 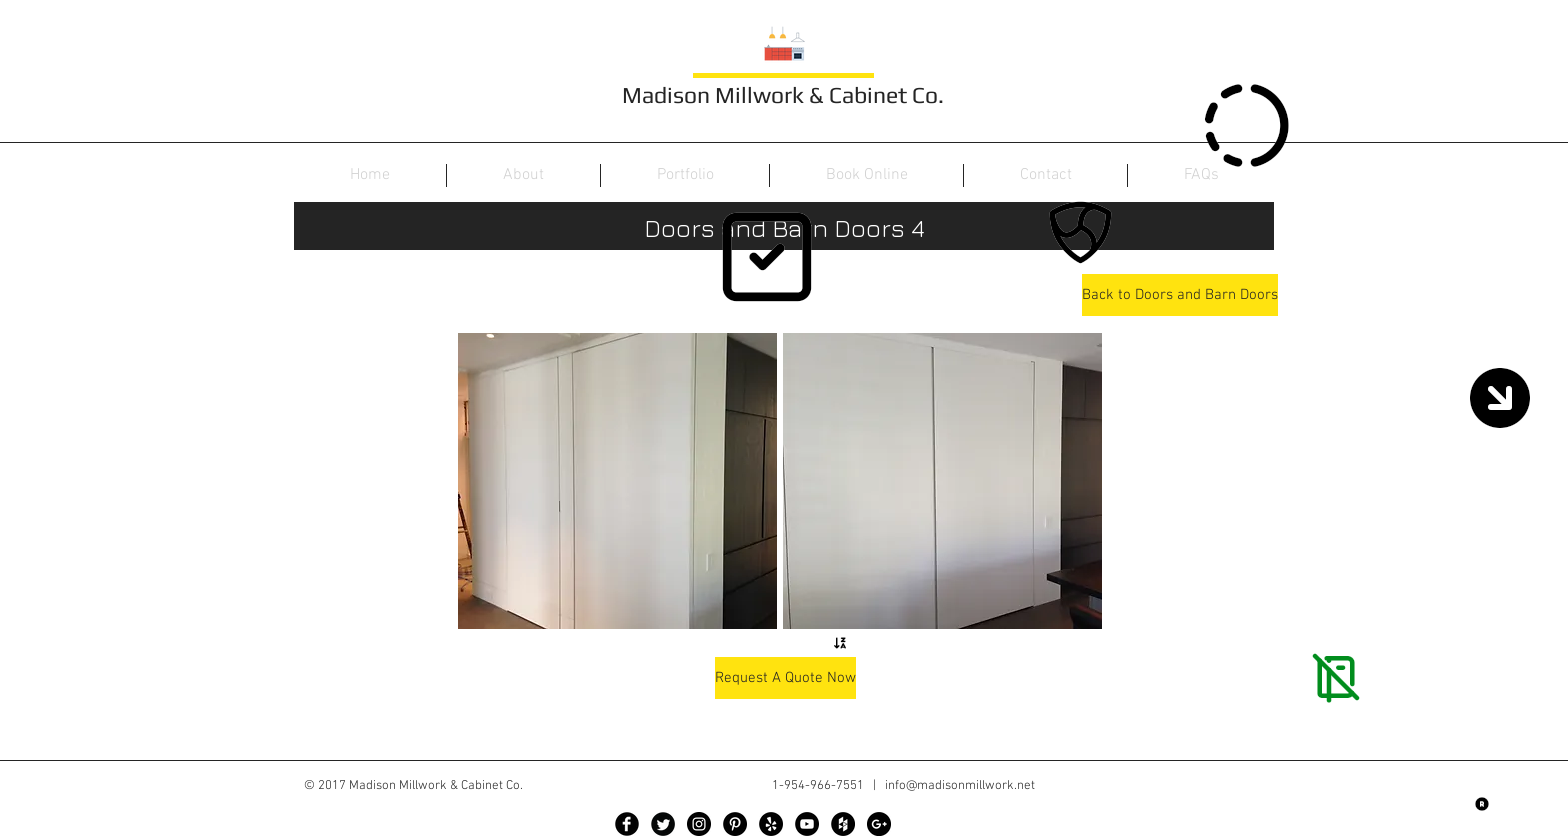 What do you see at coordinates (840, 643) in the screenshot?
I see `sort alphabetically in reverse order (Z to A)` at bounding box center [840, 643].